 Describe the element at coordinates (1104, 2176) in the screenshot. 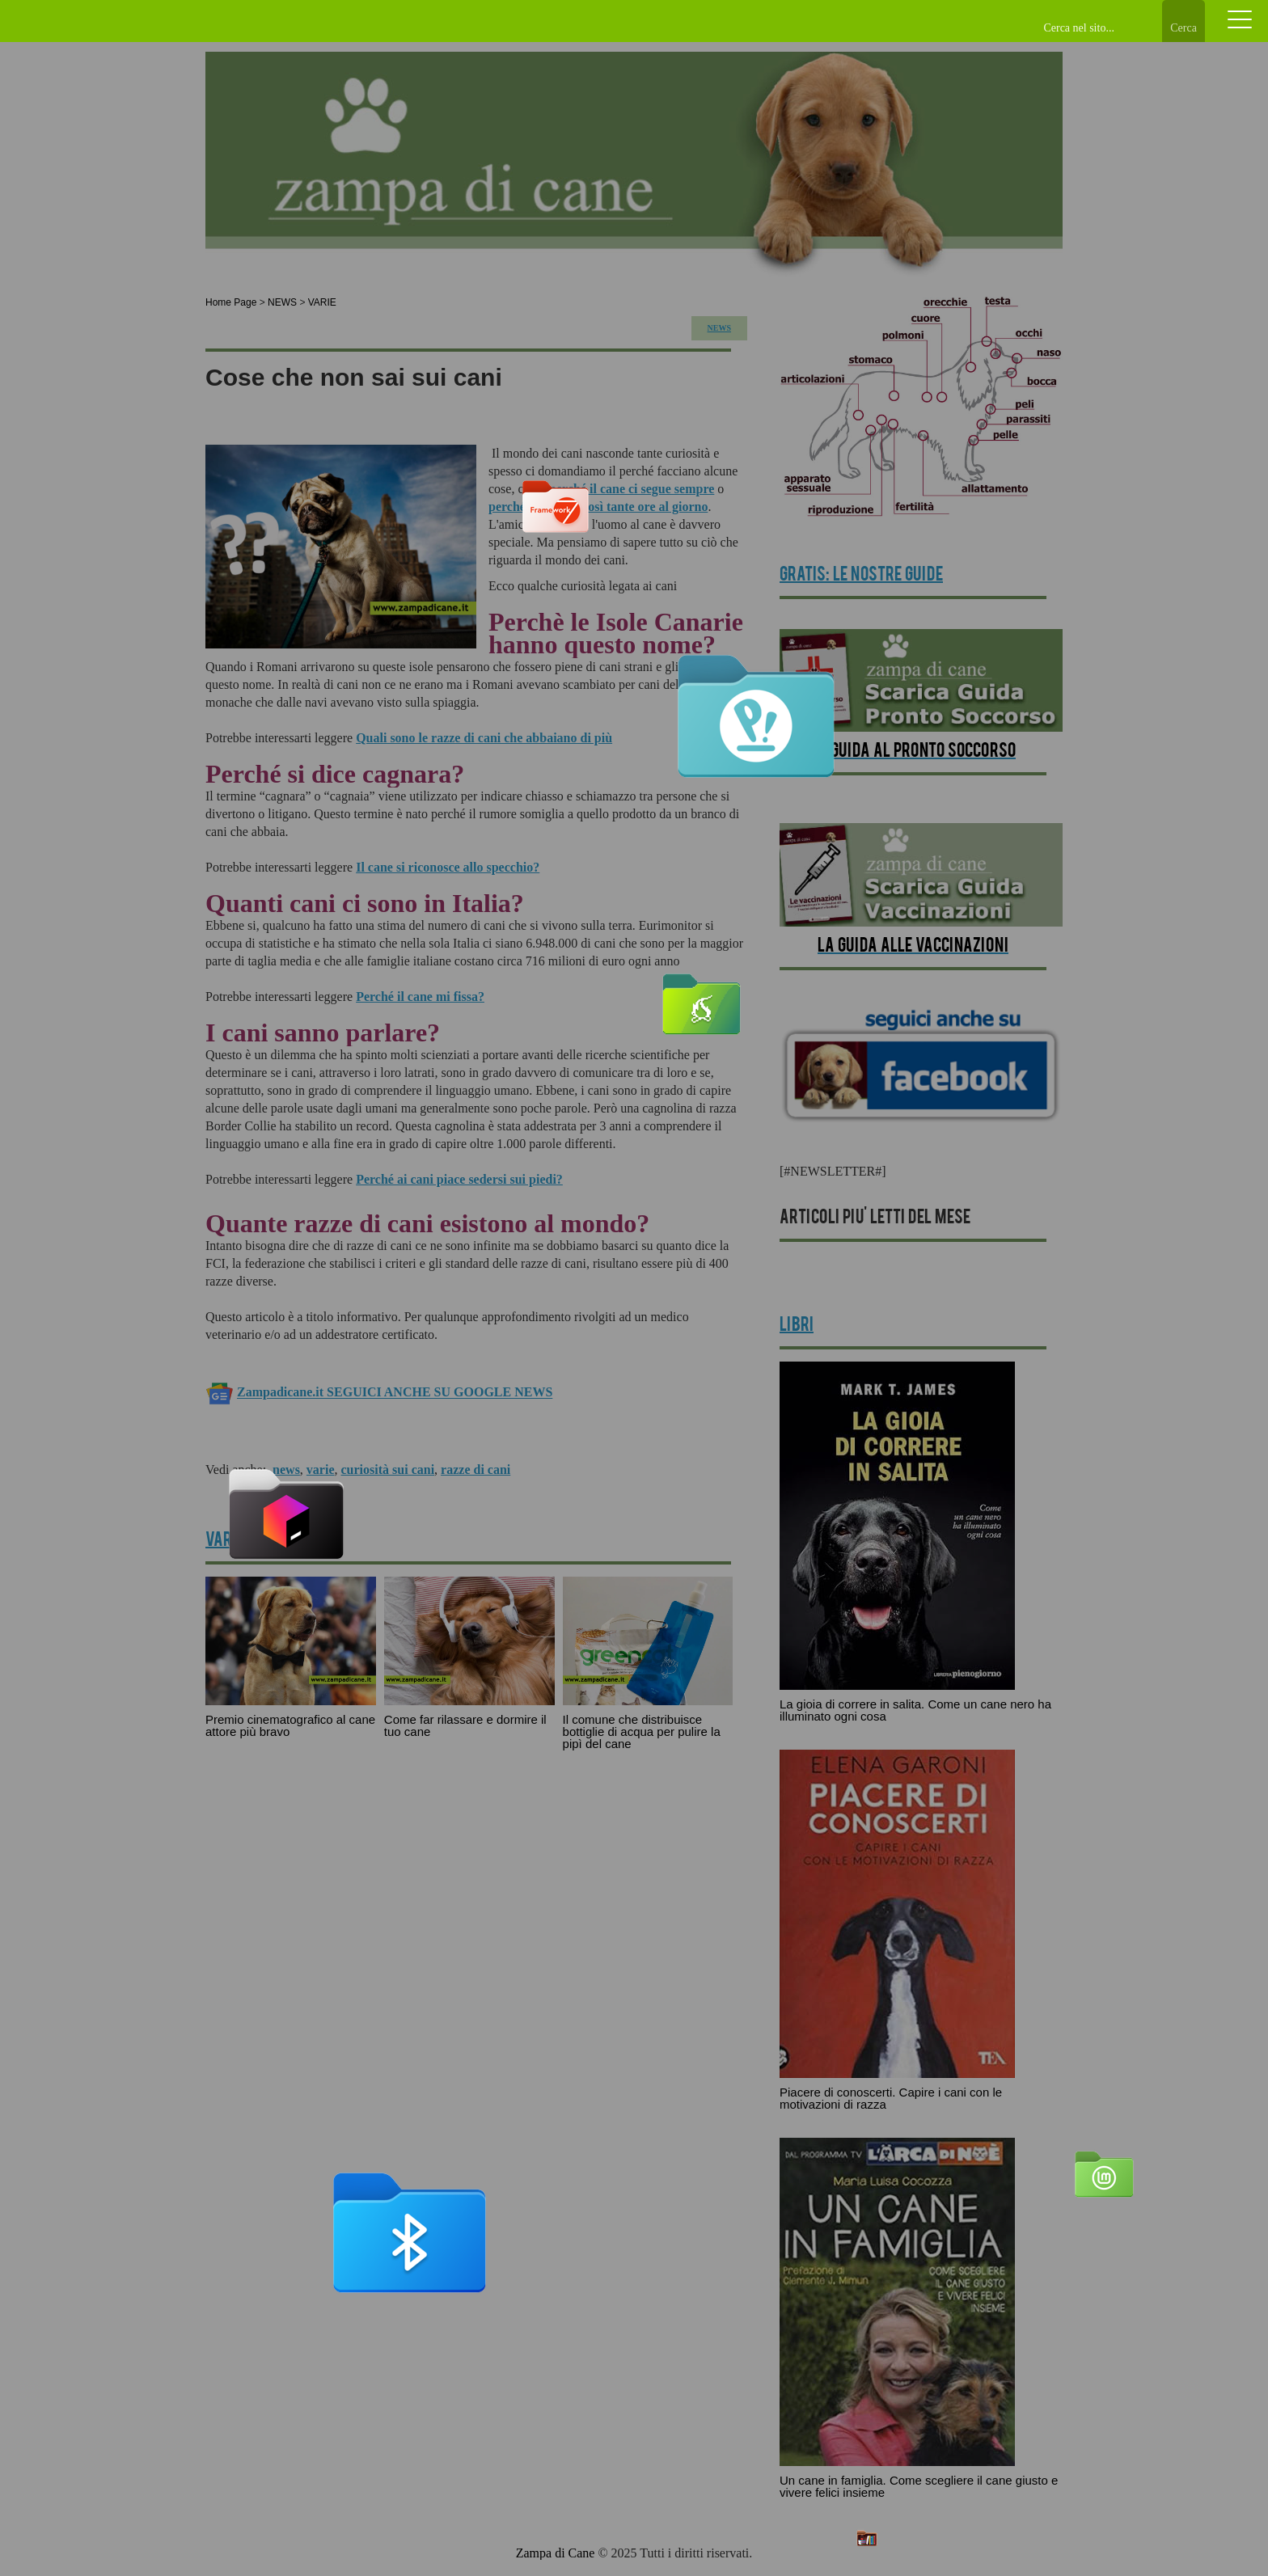

I see `open linux mint system folder` at that location.